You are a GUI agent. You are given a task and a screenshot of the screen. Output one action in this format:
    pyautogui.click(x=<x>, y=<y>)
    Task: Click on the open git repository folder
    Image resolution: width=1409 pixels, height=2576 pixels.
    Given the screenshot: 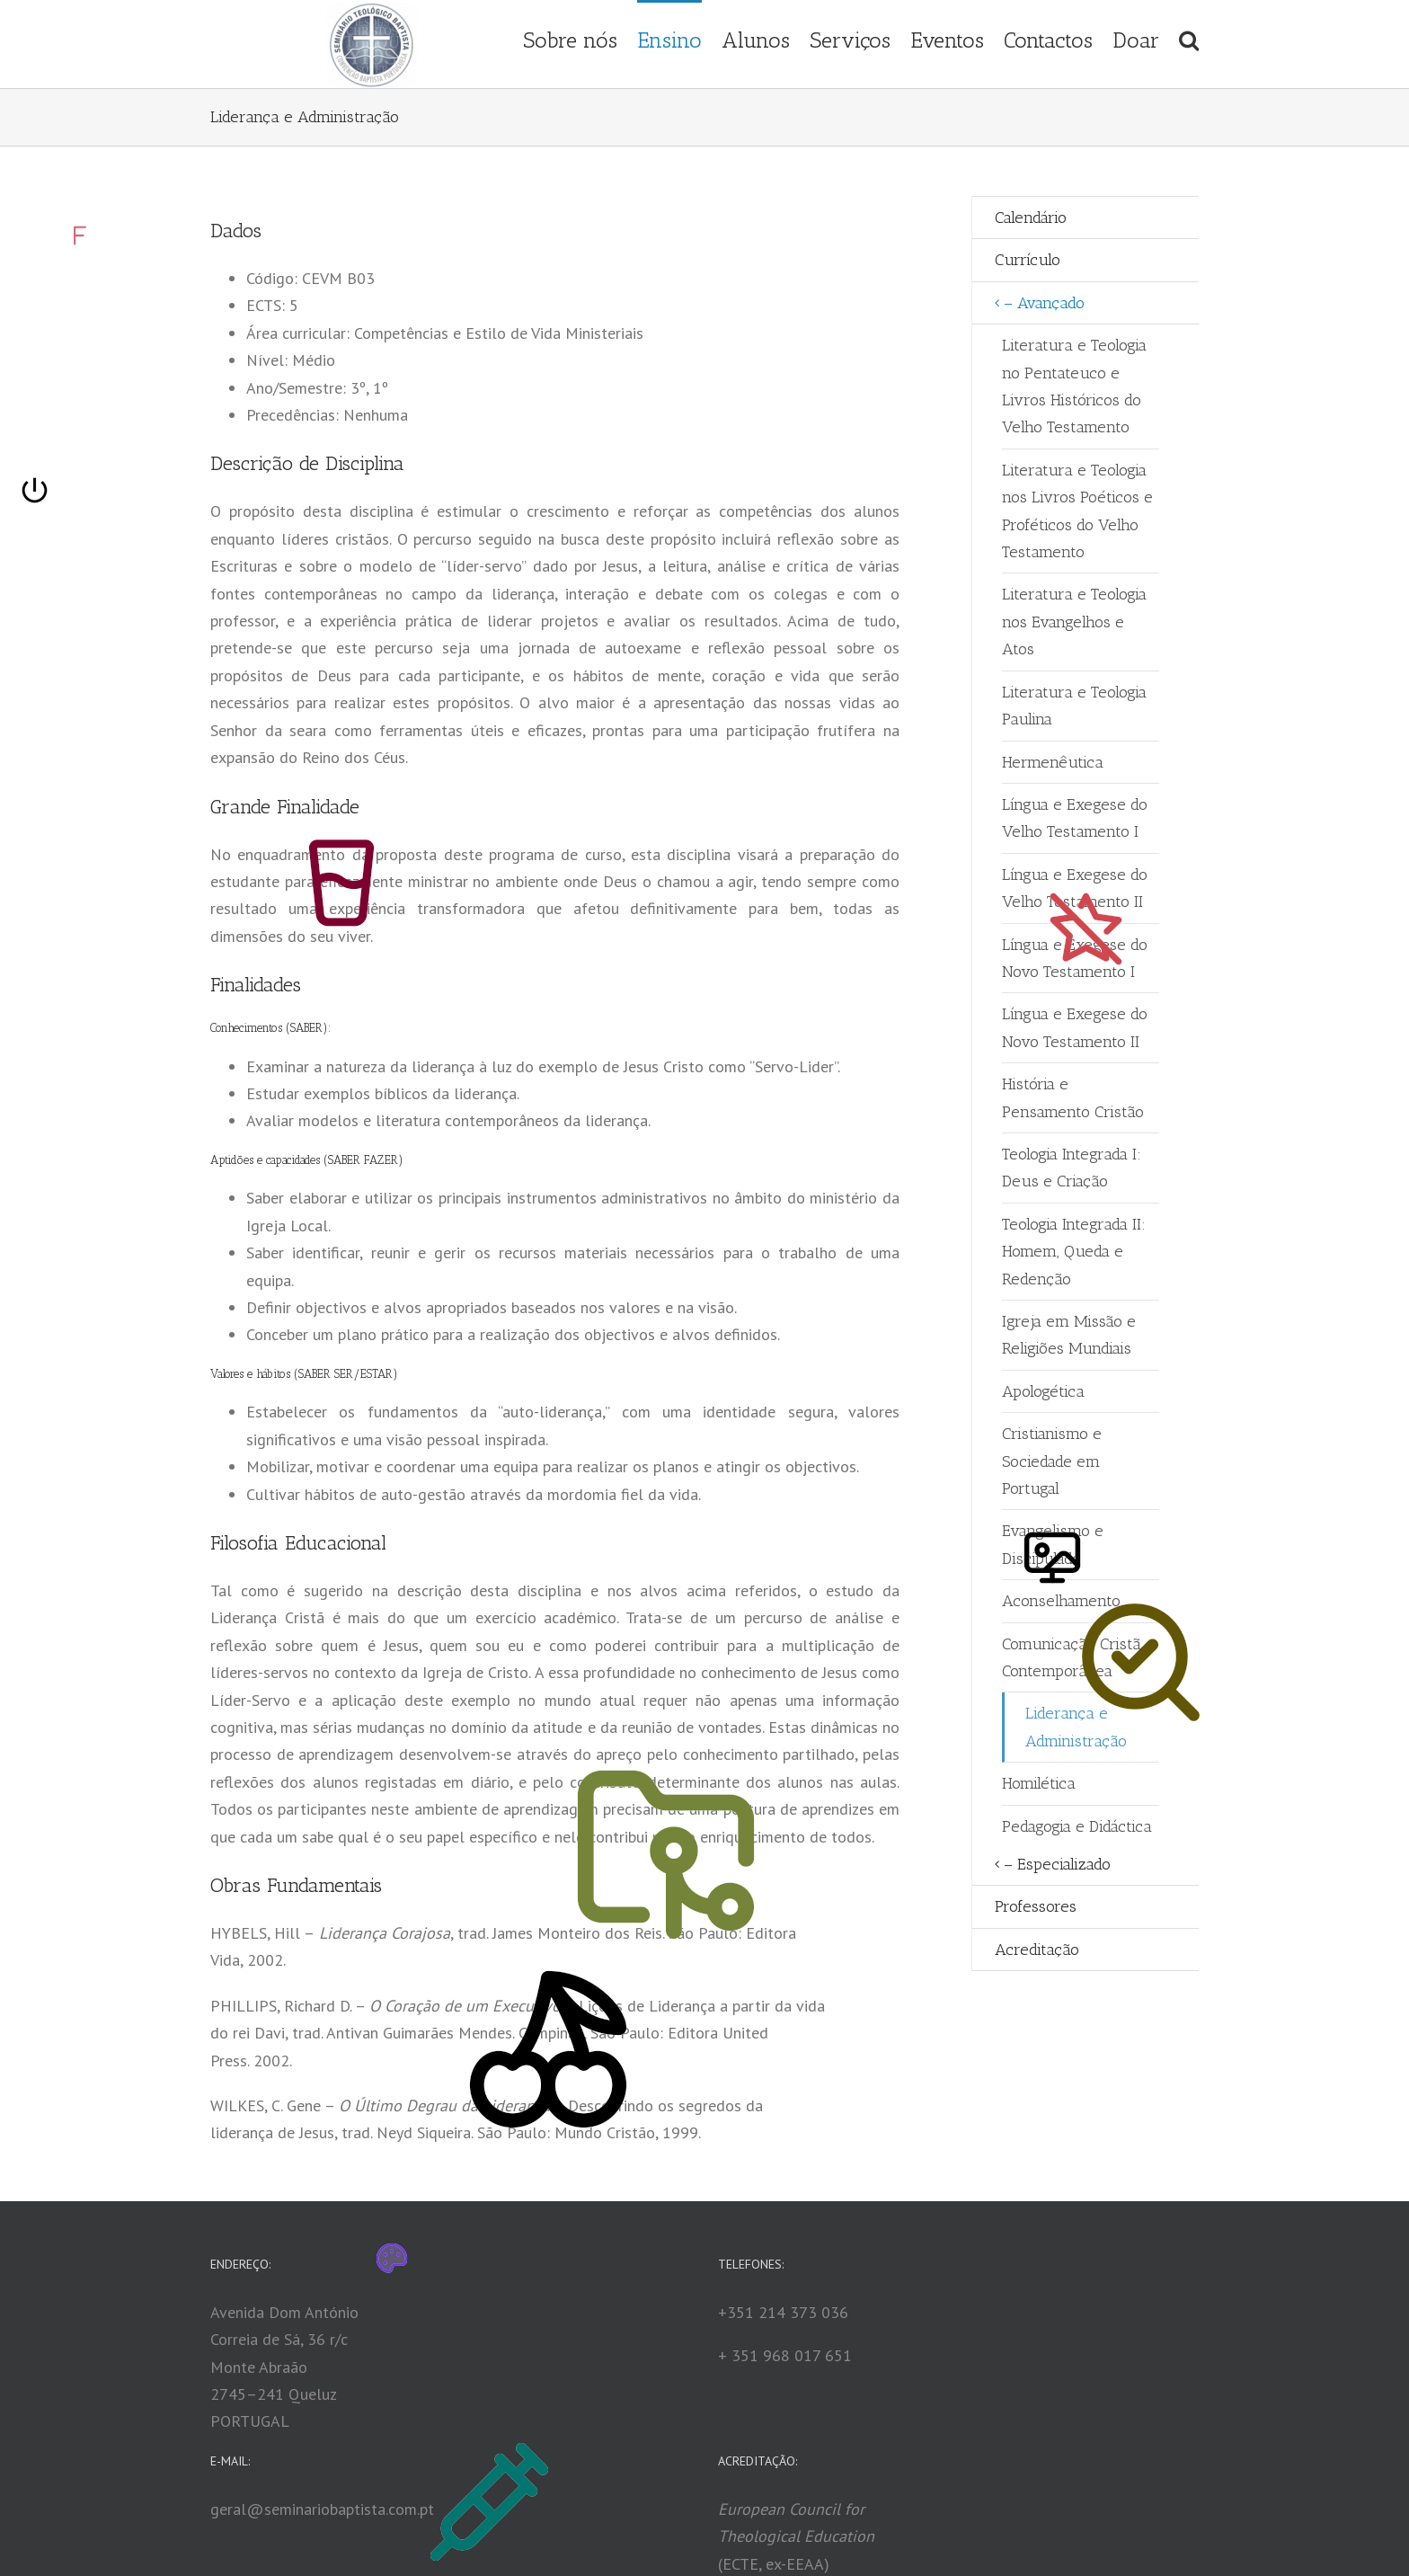 What is the action you would take?
    pyautogui.click(x=666, y=1851)
    